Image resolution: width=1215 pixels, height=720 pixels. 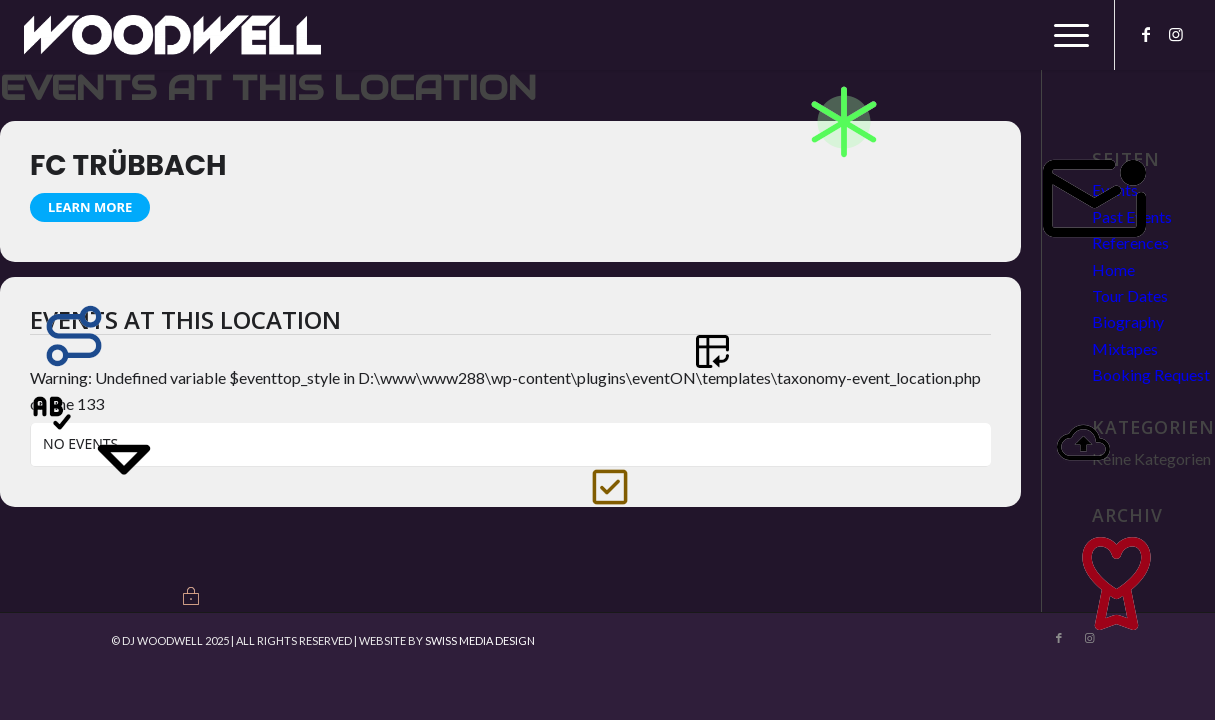 I want to click on pivot table column in spreadsheet view, so click(x=712, y=351).